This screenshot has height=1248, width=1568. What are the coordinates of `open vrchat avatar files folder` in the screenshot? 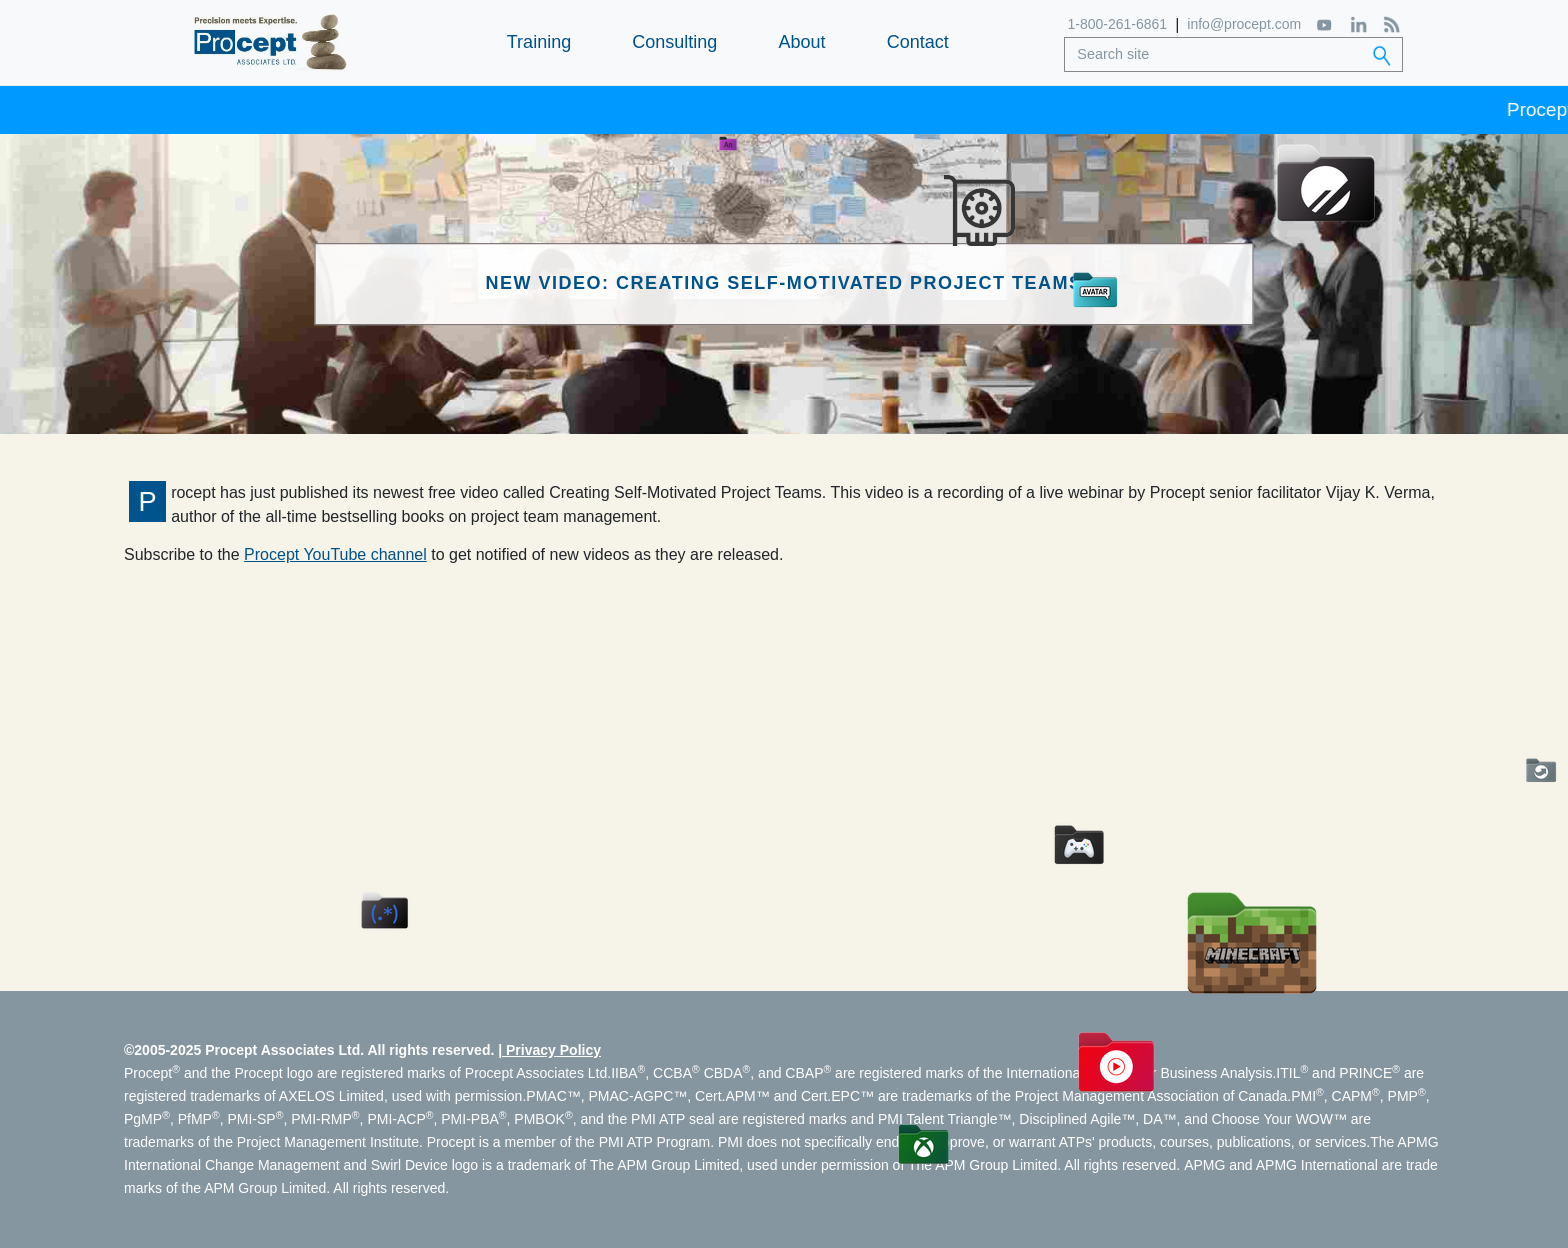 It's located at (1095, 291).